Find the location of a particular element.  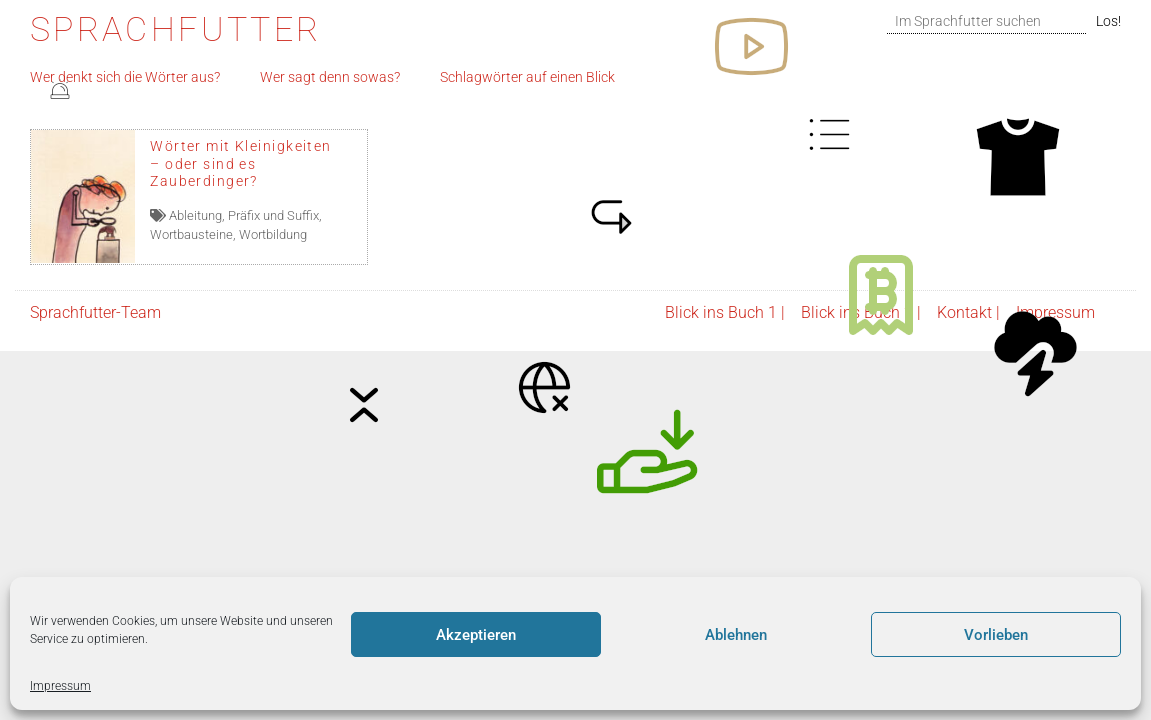

open YouTube app is located at coordinates (751, 46).